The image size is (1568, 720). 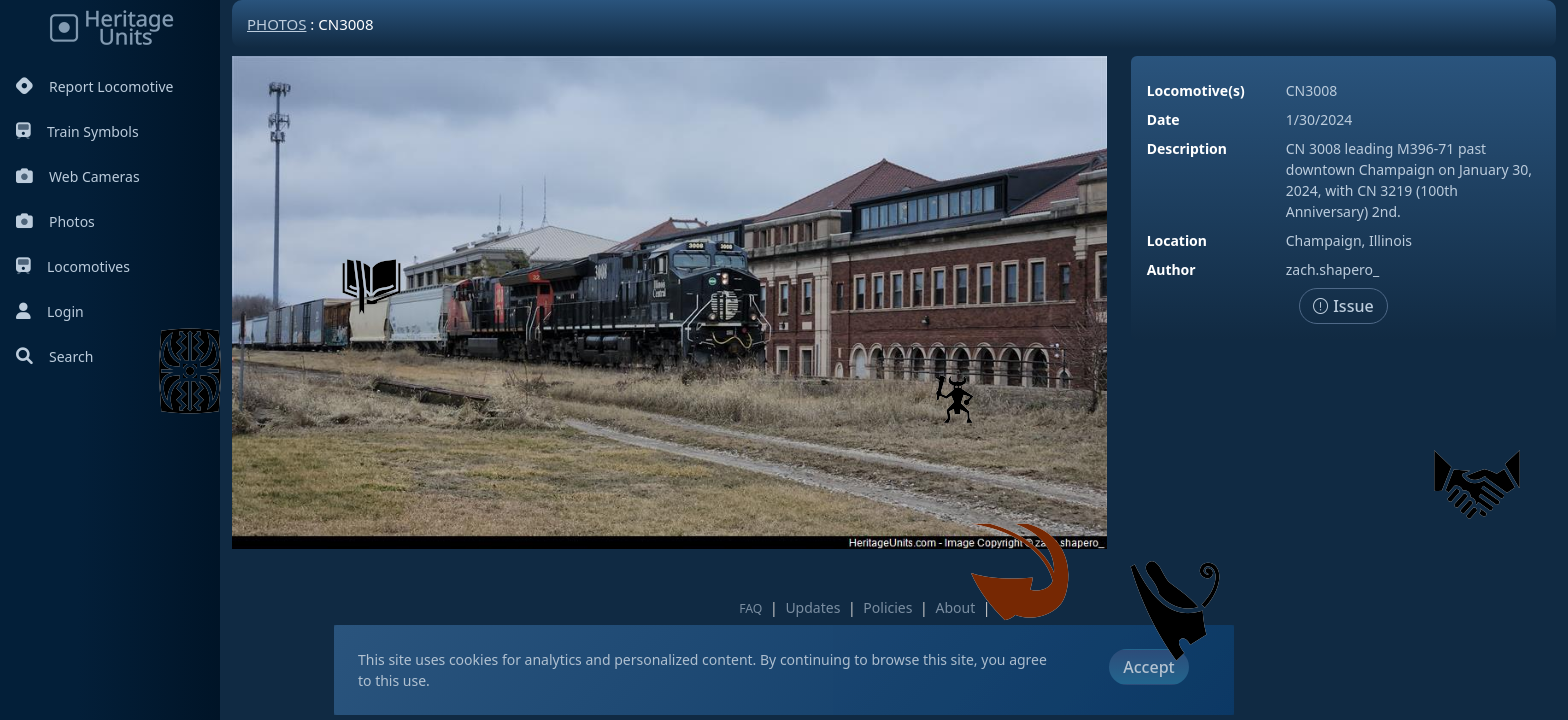 What do you see at coordinates (954, 399) in the screenshot?
I see `select evil minion character or enemy type` at bounding box center [954, 399].